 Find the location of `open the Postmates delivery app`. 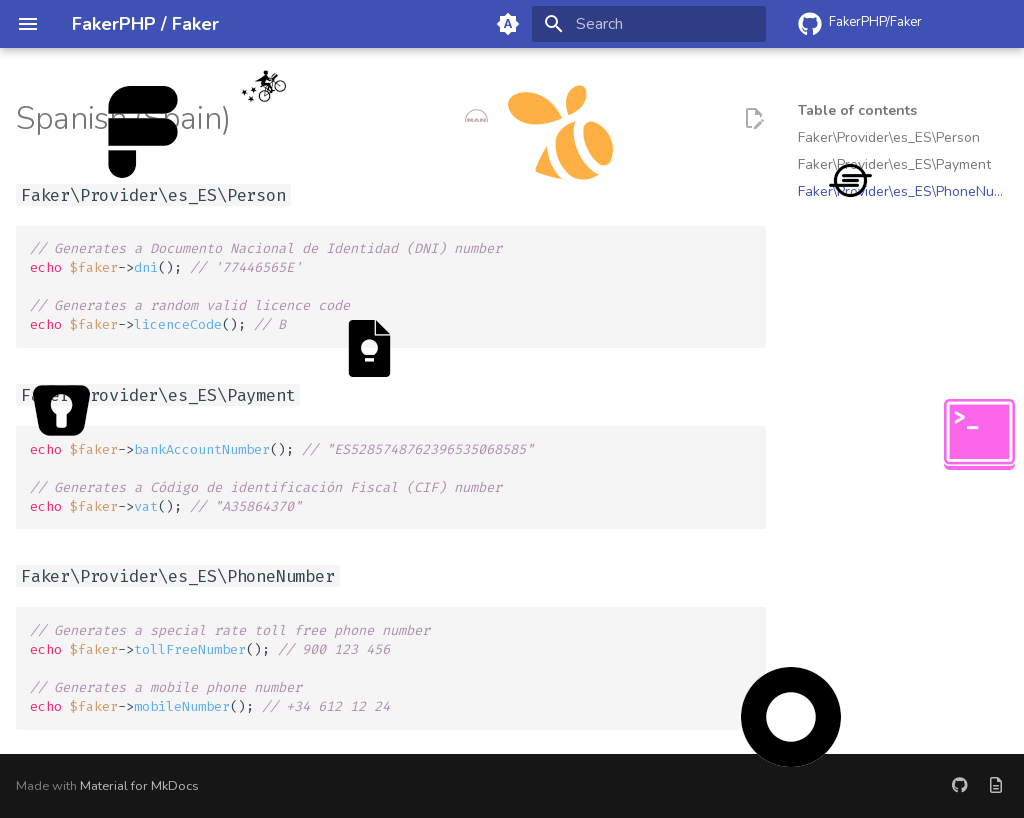

open the Postmates delivery app is located at coordinates (263, 86).